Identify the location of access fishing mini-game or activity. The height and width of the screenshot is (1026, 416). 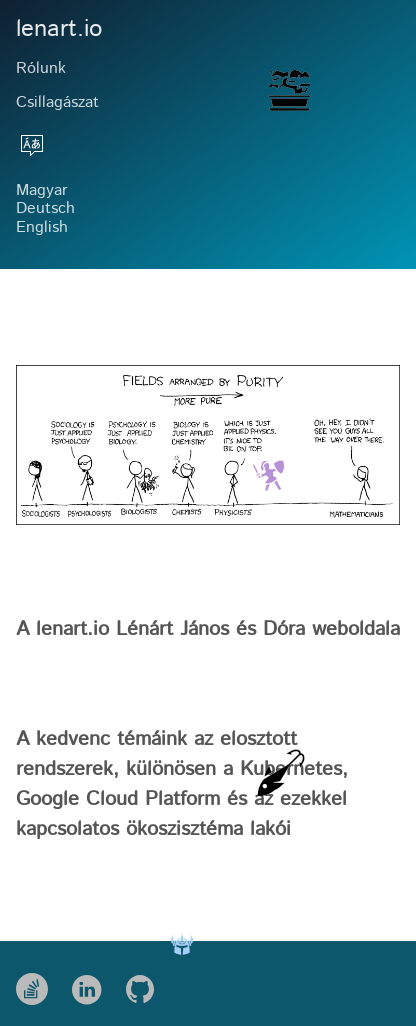
(281, 772).